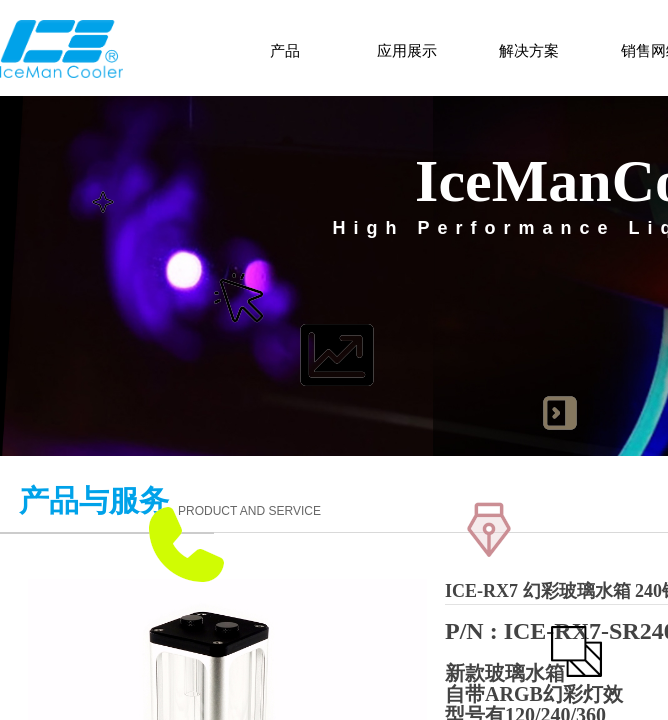  I want to click on remove or subtract a selected item, so click(576, 651).